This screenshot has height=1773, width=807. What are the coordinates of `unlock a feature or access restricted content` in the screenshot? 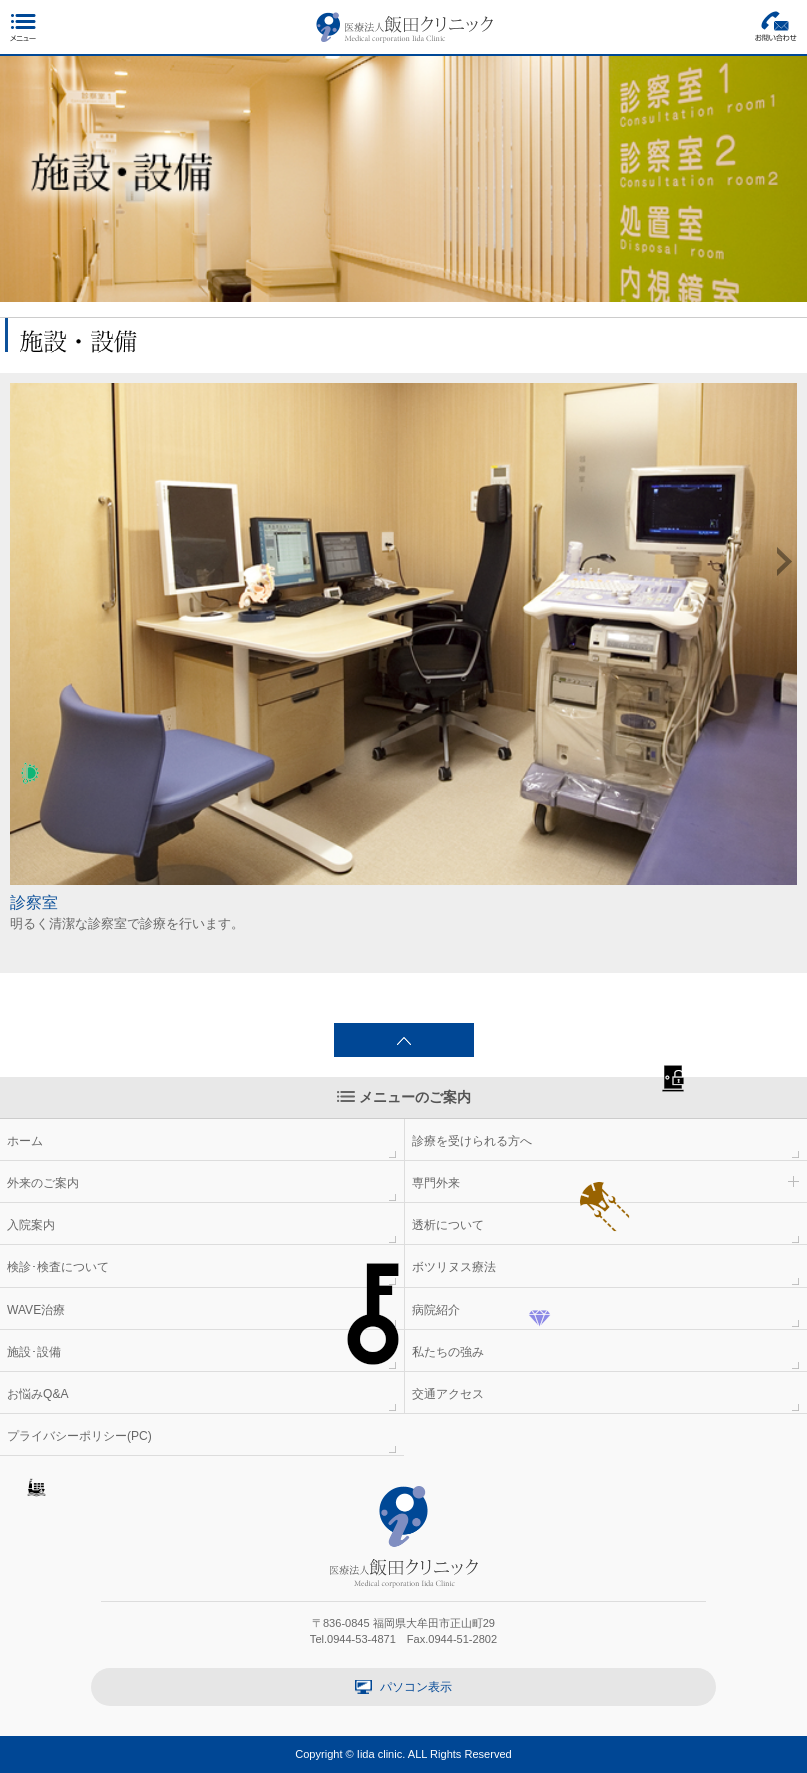 It's located at (373, 1314).